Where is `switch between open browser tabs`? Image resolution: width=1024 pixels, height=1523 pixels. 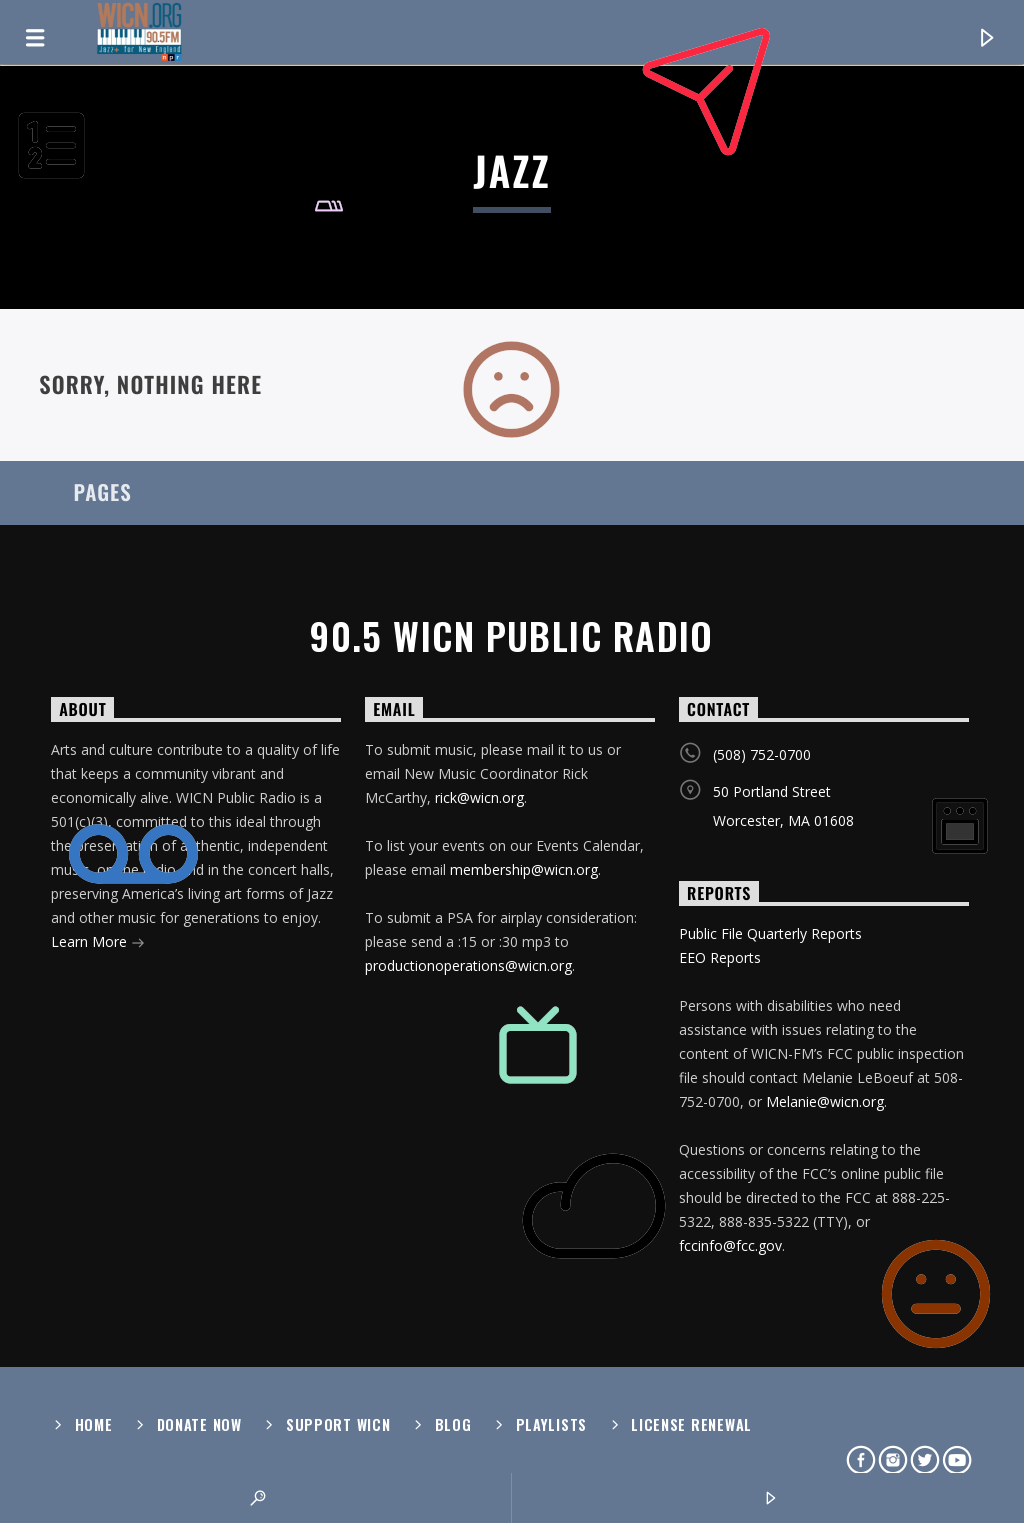 switch between open browser tabs is located at coordinates (329, 206).